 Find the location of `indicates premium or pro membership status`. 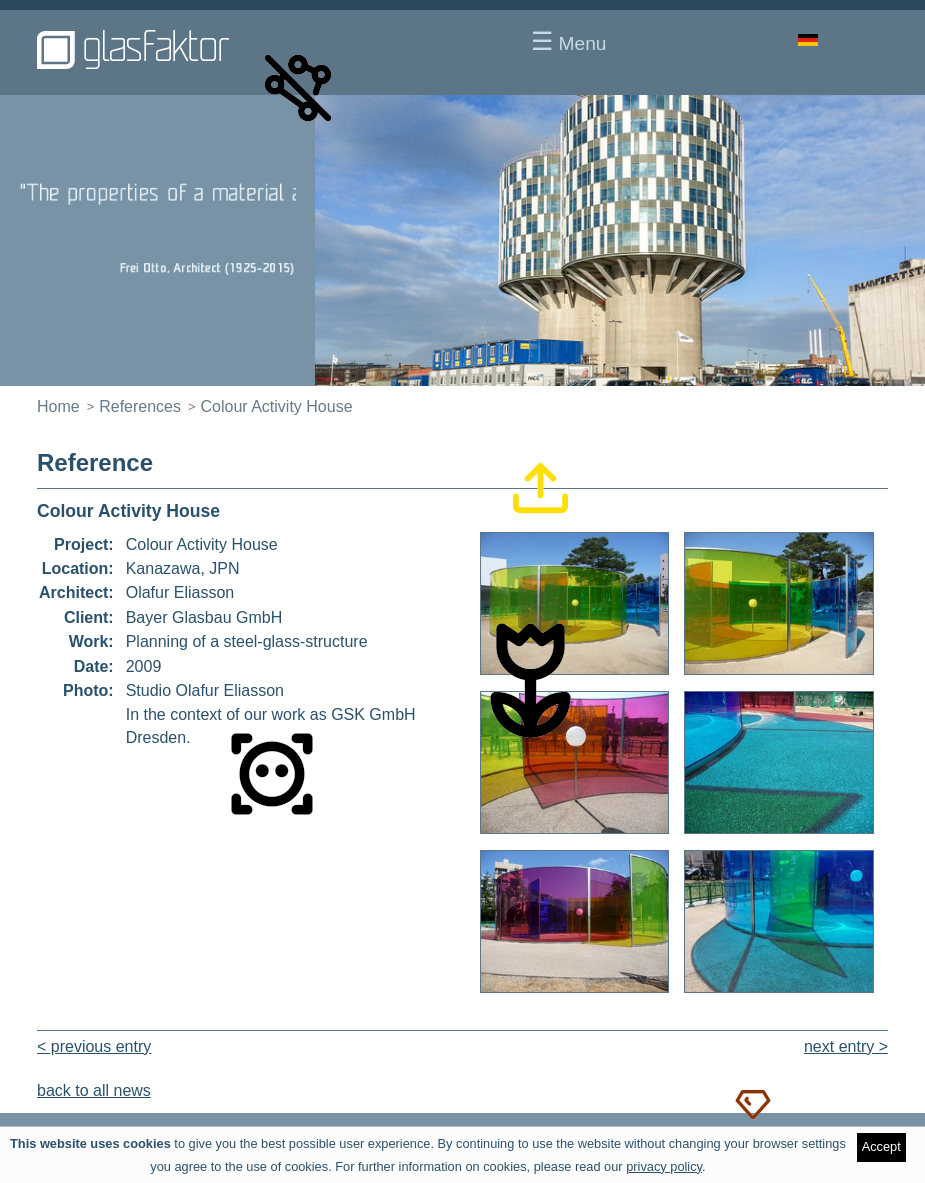

indicates premium or pro membership status is located at coordinates (753, 1104).